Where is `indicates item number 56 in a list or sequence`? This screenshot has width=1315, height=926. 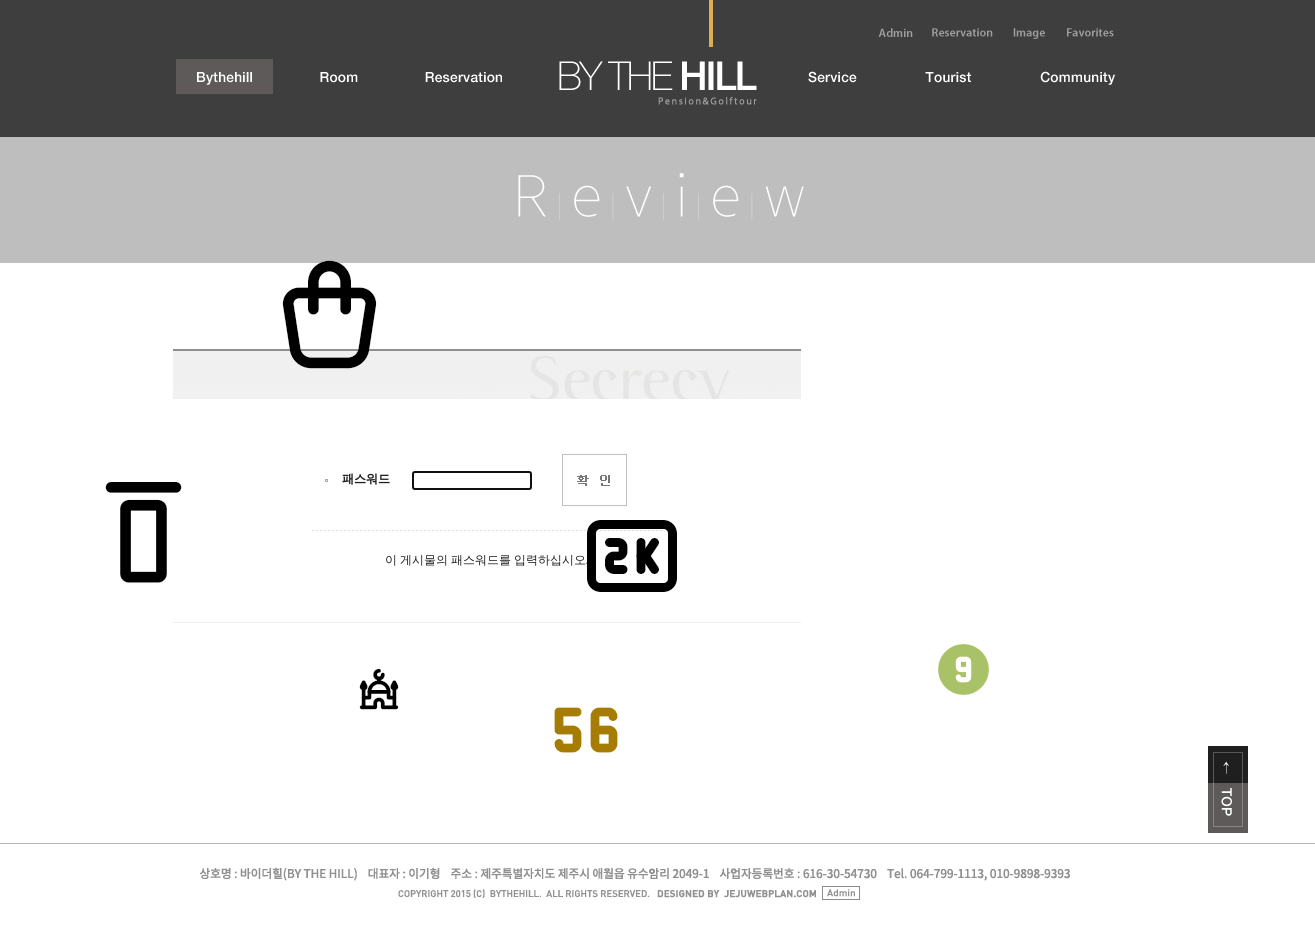 indicates item number 56 in a list or sequence is located at coordinates (586, 730).